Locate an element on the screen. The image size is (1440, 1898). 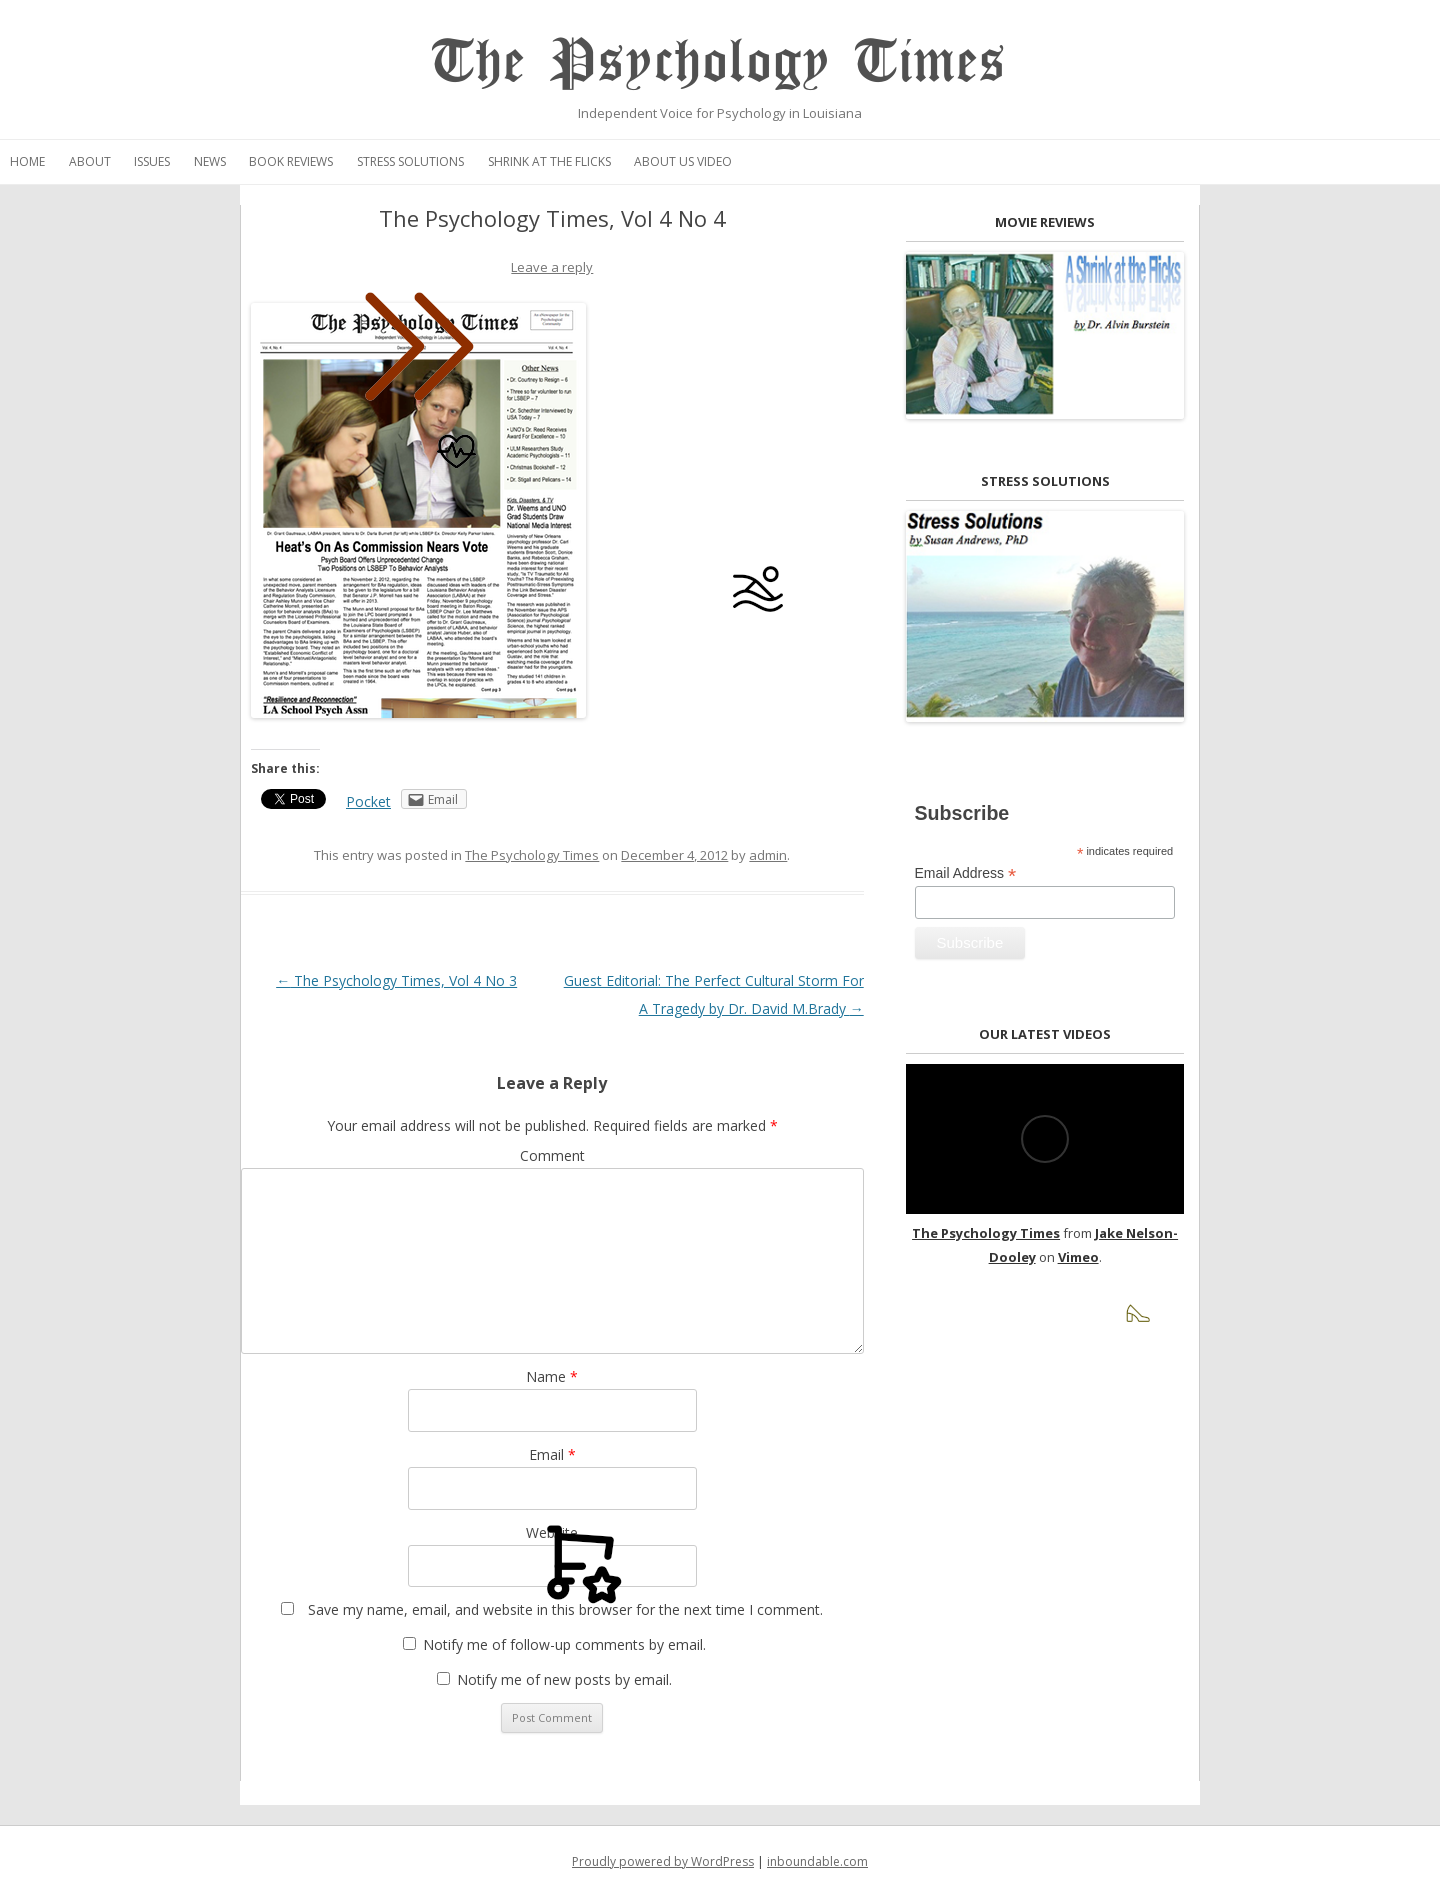
browse women's footwear category is located at coordinates (1137, 1314).